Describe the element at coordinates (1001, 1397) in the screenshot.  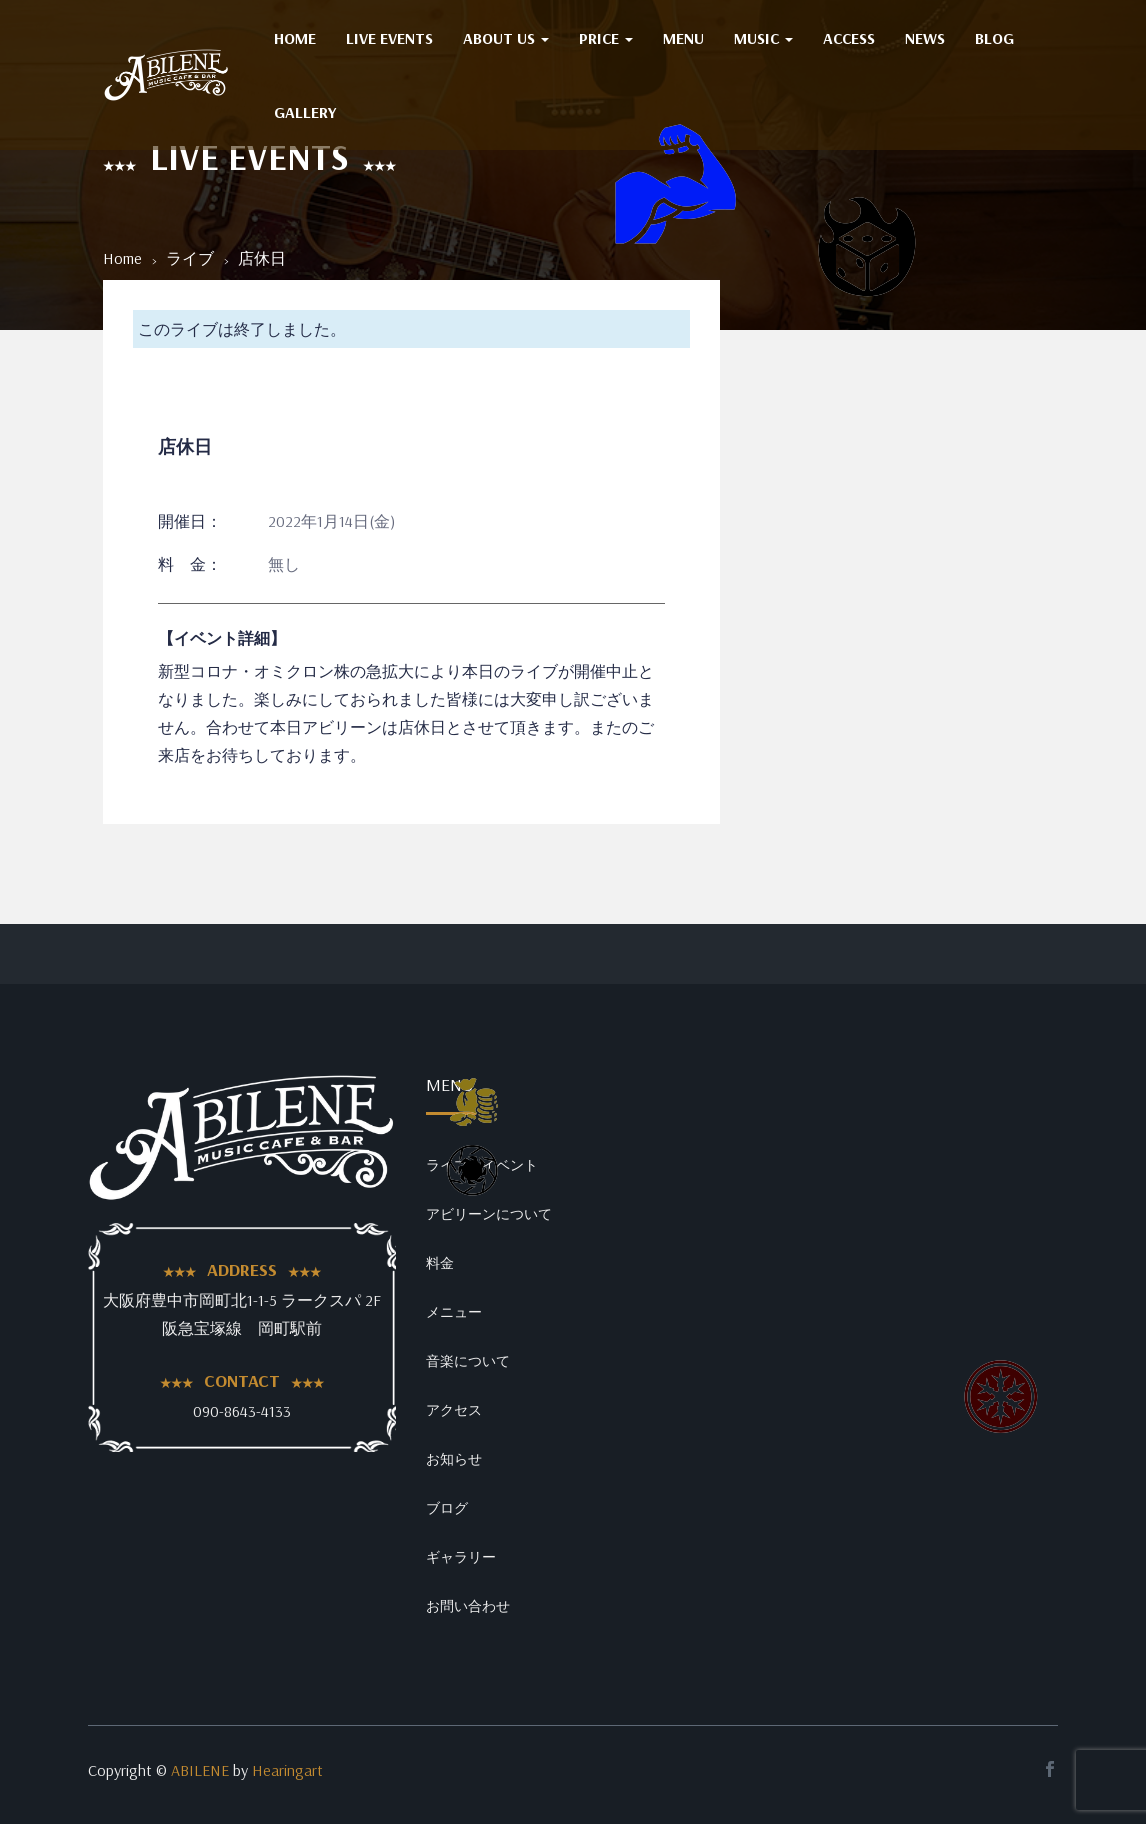
I see `activate ice or frost ability` at that location.